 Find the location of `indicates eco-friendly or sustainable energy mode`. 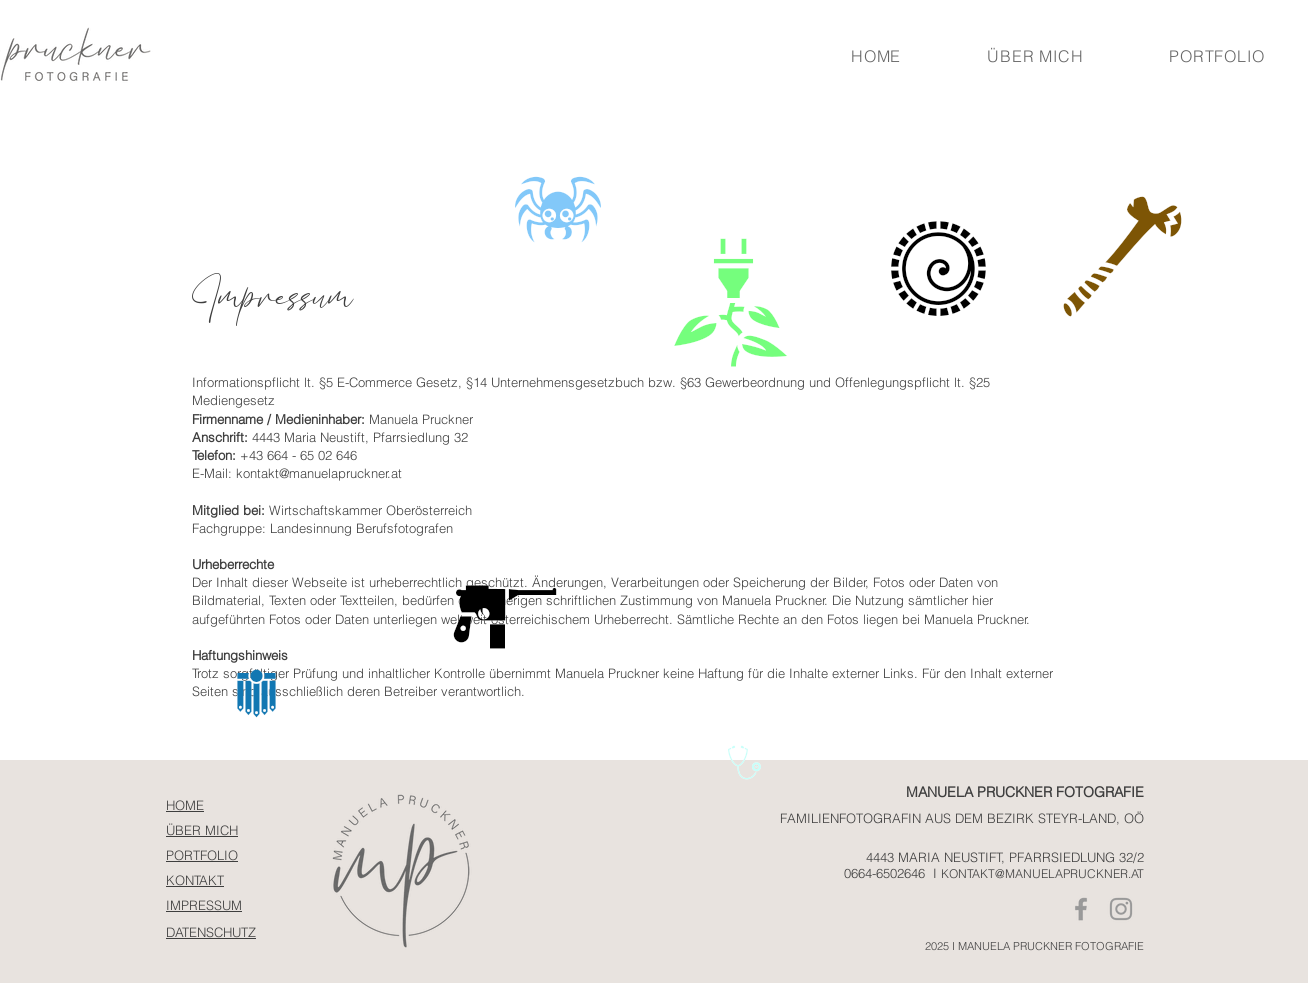

indicates eco-friendly or sustainable energy mode is located at coordinates (733, 300).